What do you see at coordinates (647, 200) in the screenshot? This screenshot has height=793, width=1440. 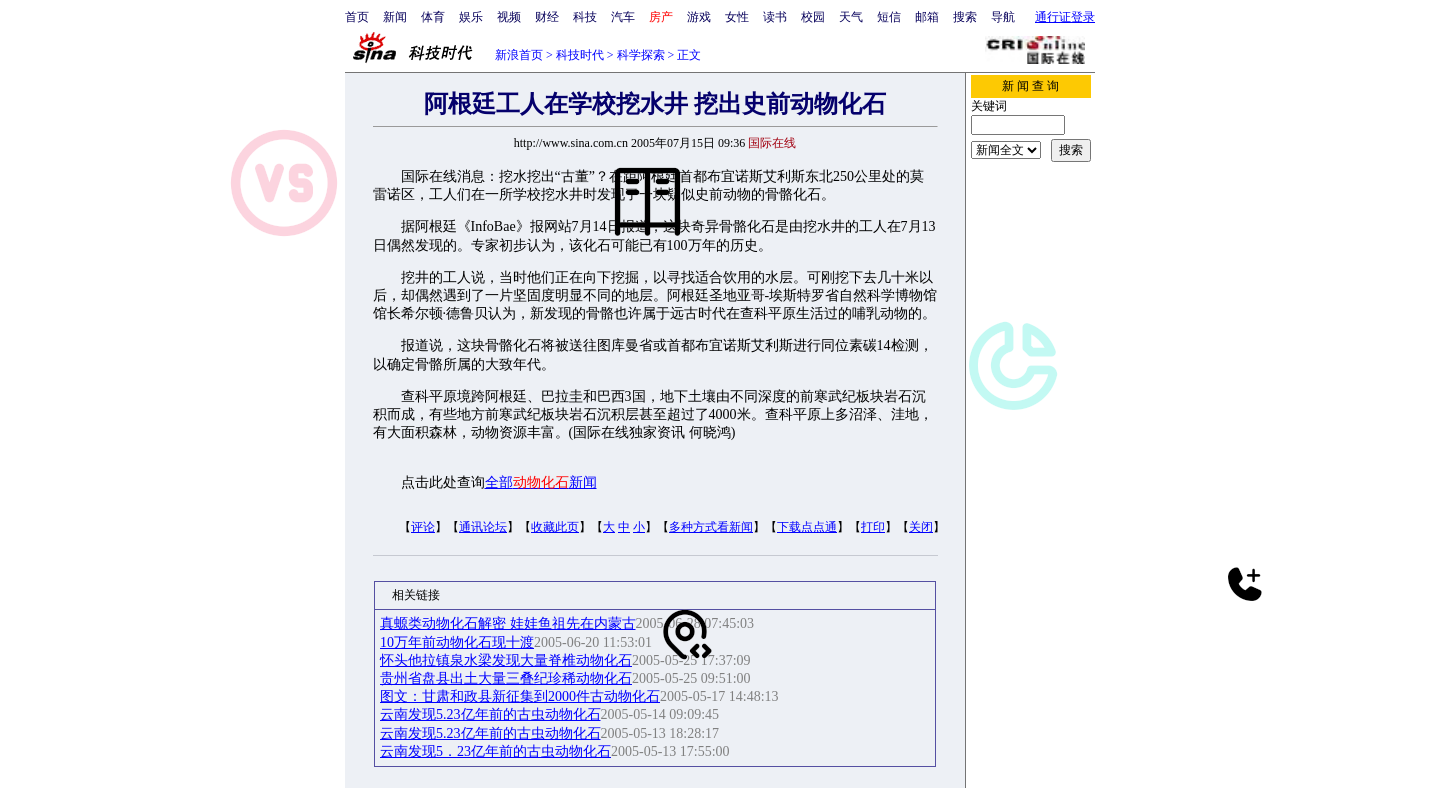 I see `access storage lockers` at bounding box center [647, 200].